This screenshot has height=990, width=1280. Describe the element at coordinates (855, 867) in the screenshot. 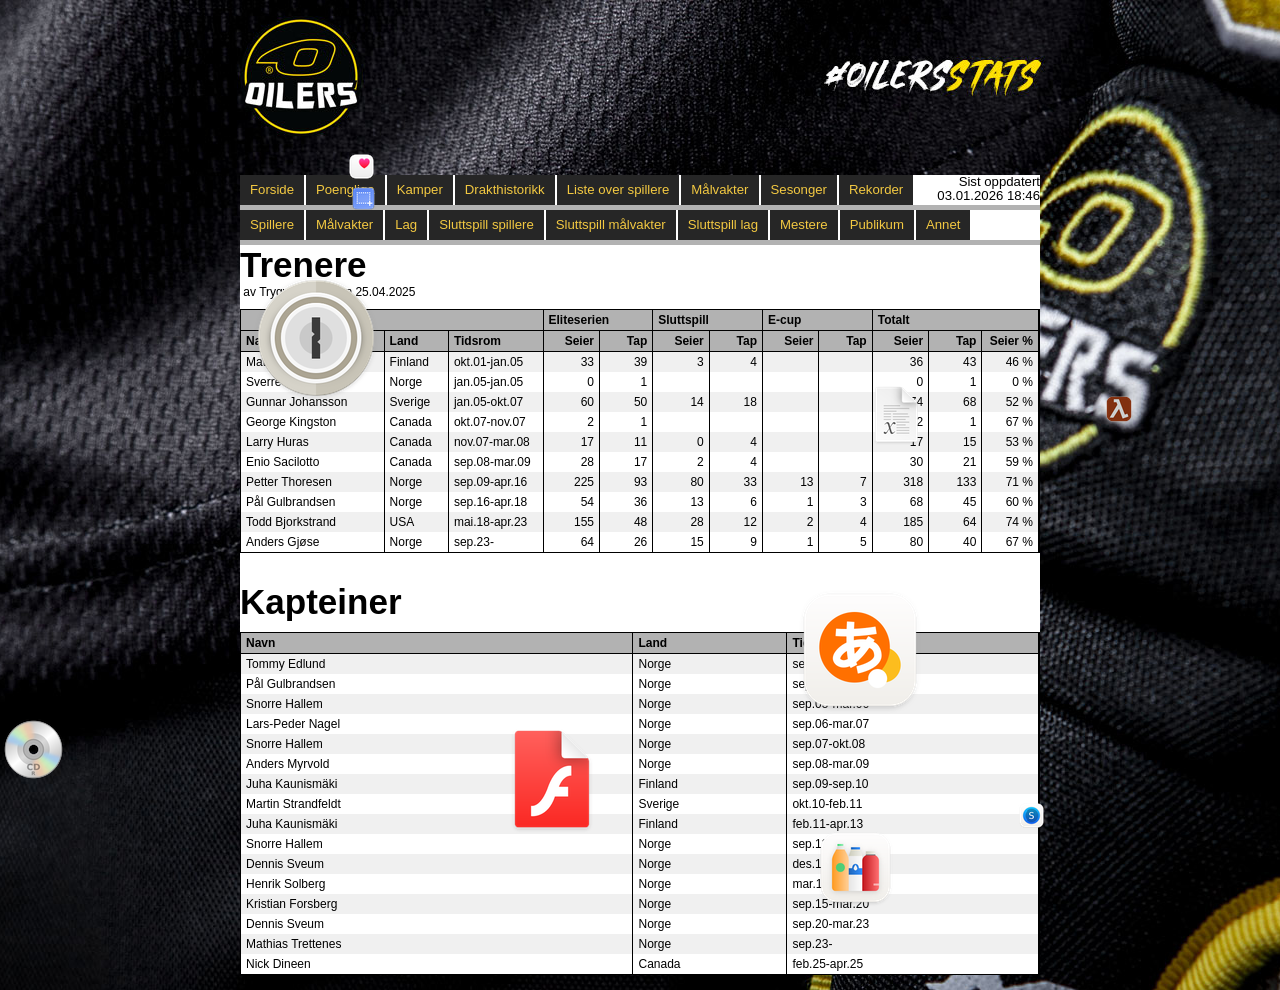

I see `open Bottles app to run Windows software` at that location.